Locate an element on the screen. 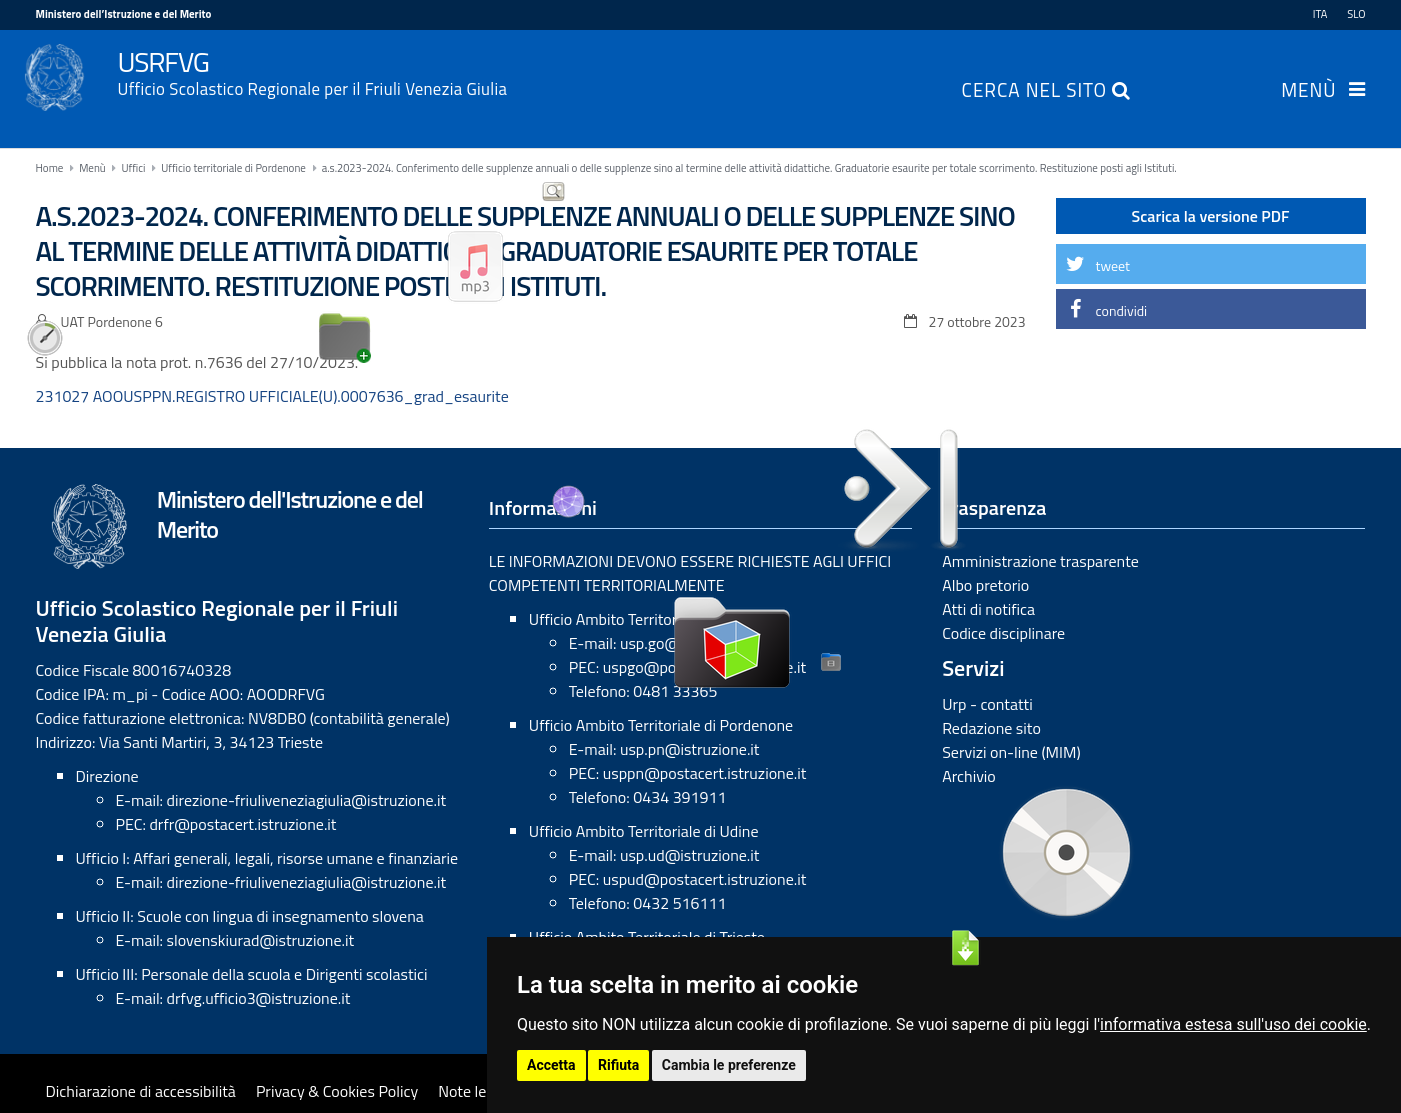 The width and height of the screenshot is (1401, 1113). file download in progress is located at coordinates (965, 948).